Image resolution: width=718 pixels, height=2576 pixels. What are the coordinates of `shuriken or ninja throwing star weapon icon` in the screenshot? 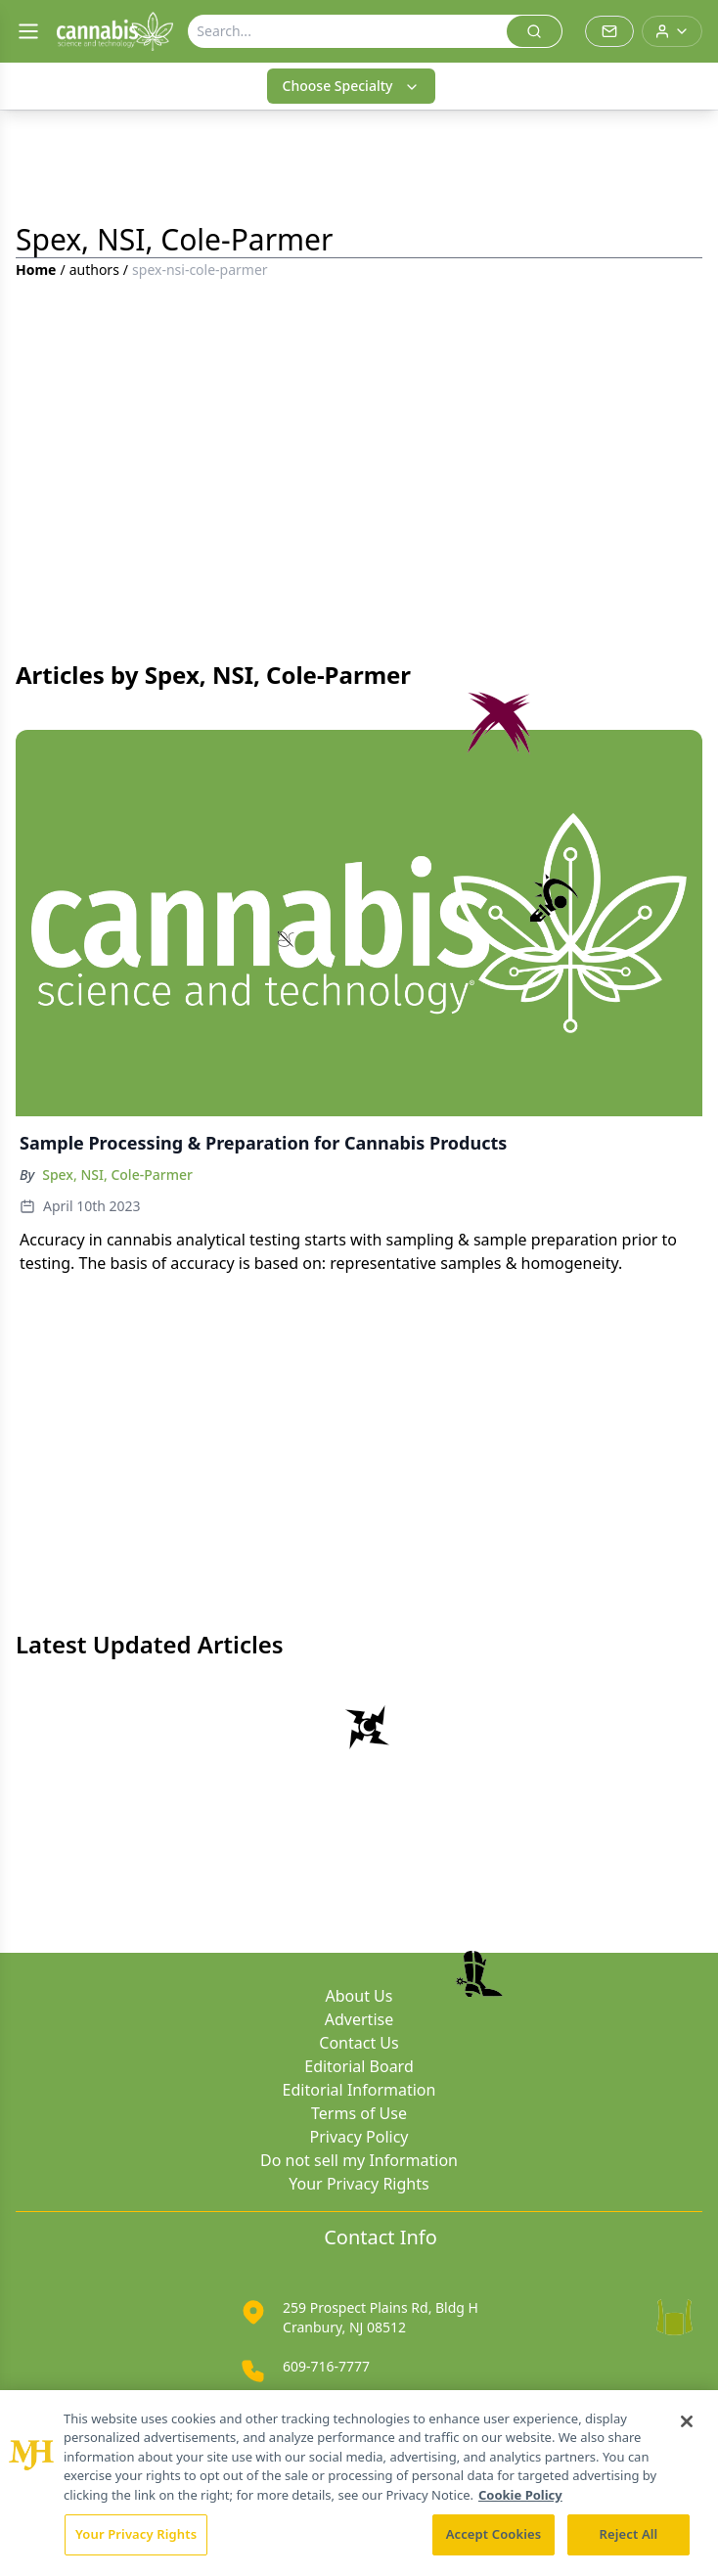 It's located at (367, 1727).